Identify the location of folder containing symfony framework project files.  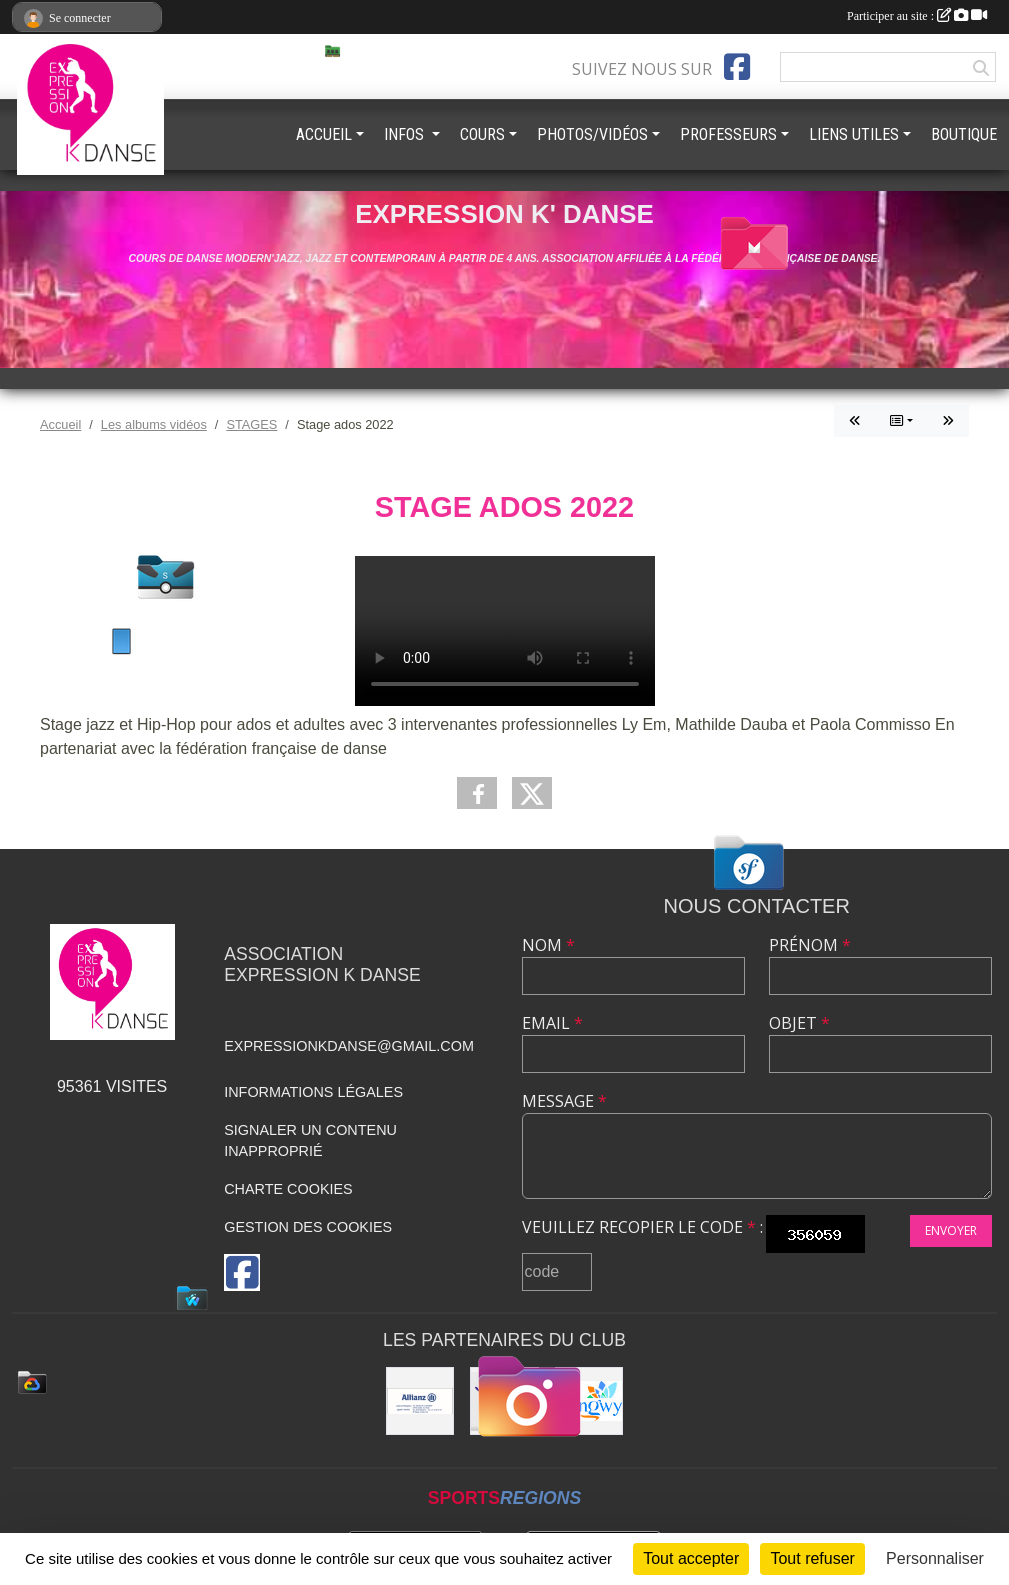
(748, 864).